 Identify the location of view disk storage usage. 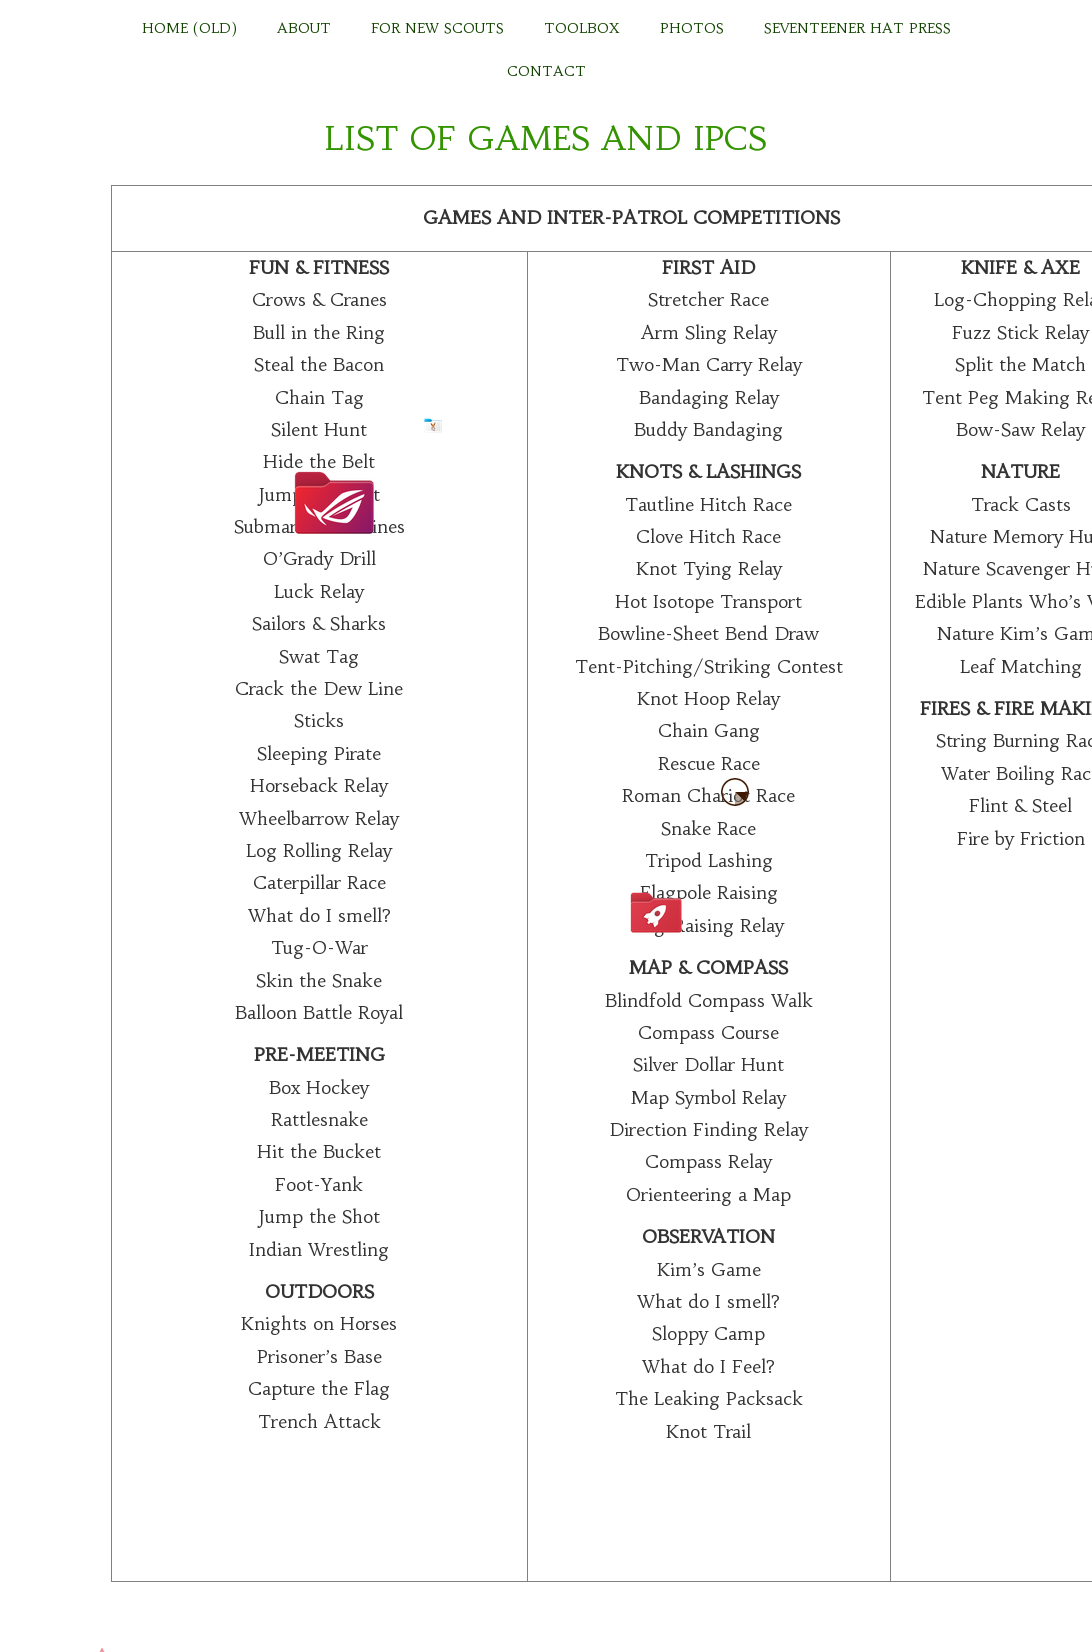
(735, 792).